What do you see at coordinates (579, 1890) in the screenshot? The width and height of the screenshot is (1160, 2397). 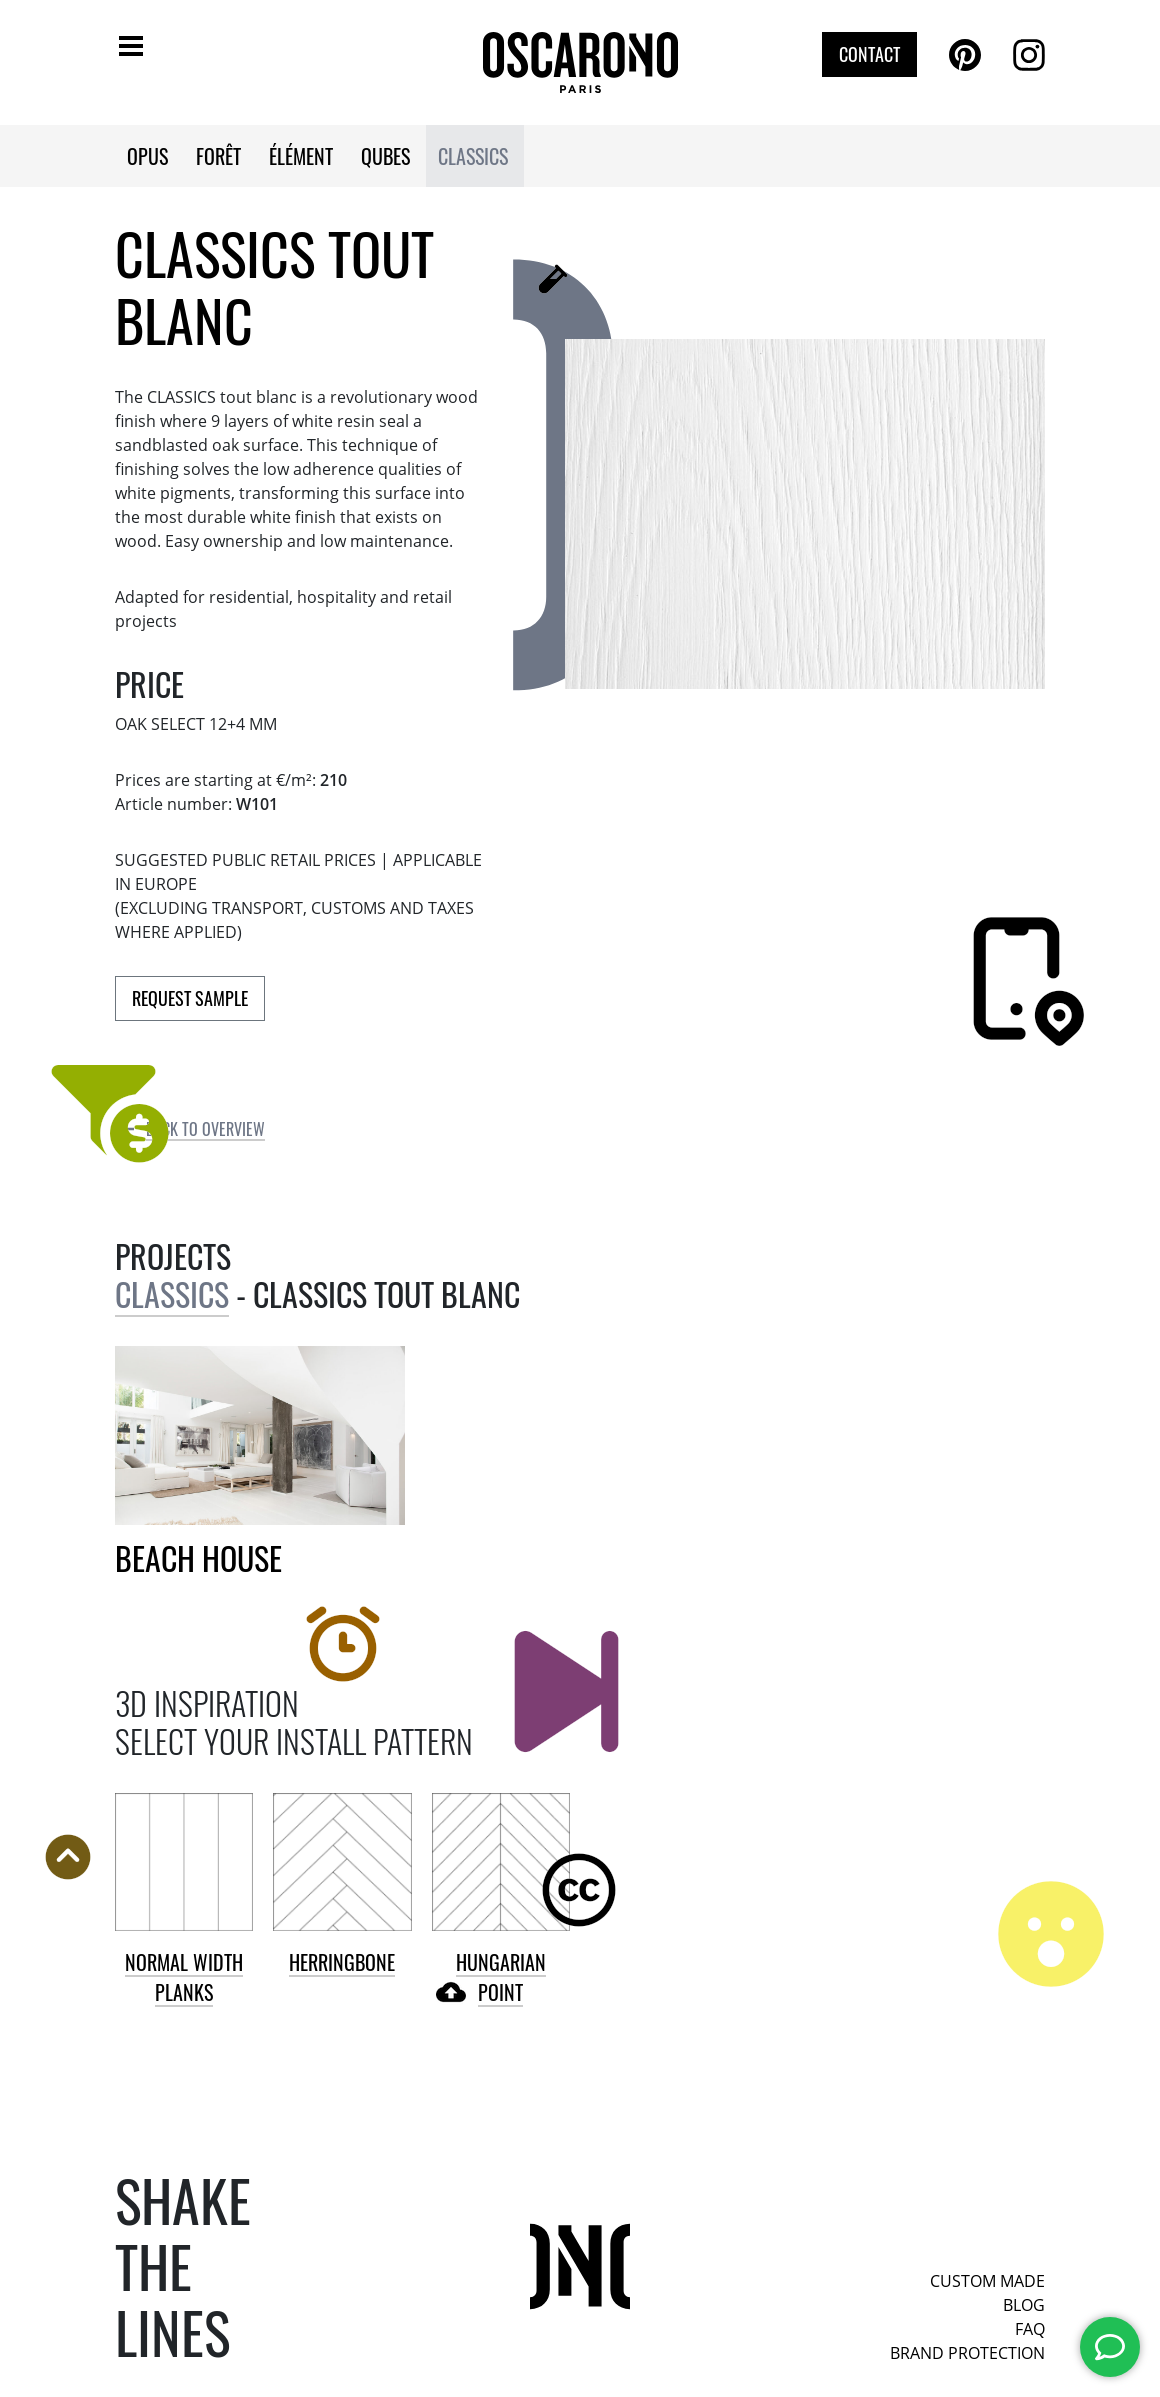 I see `creative commons license indicator` at bounding box center [579, 1890].